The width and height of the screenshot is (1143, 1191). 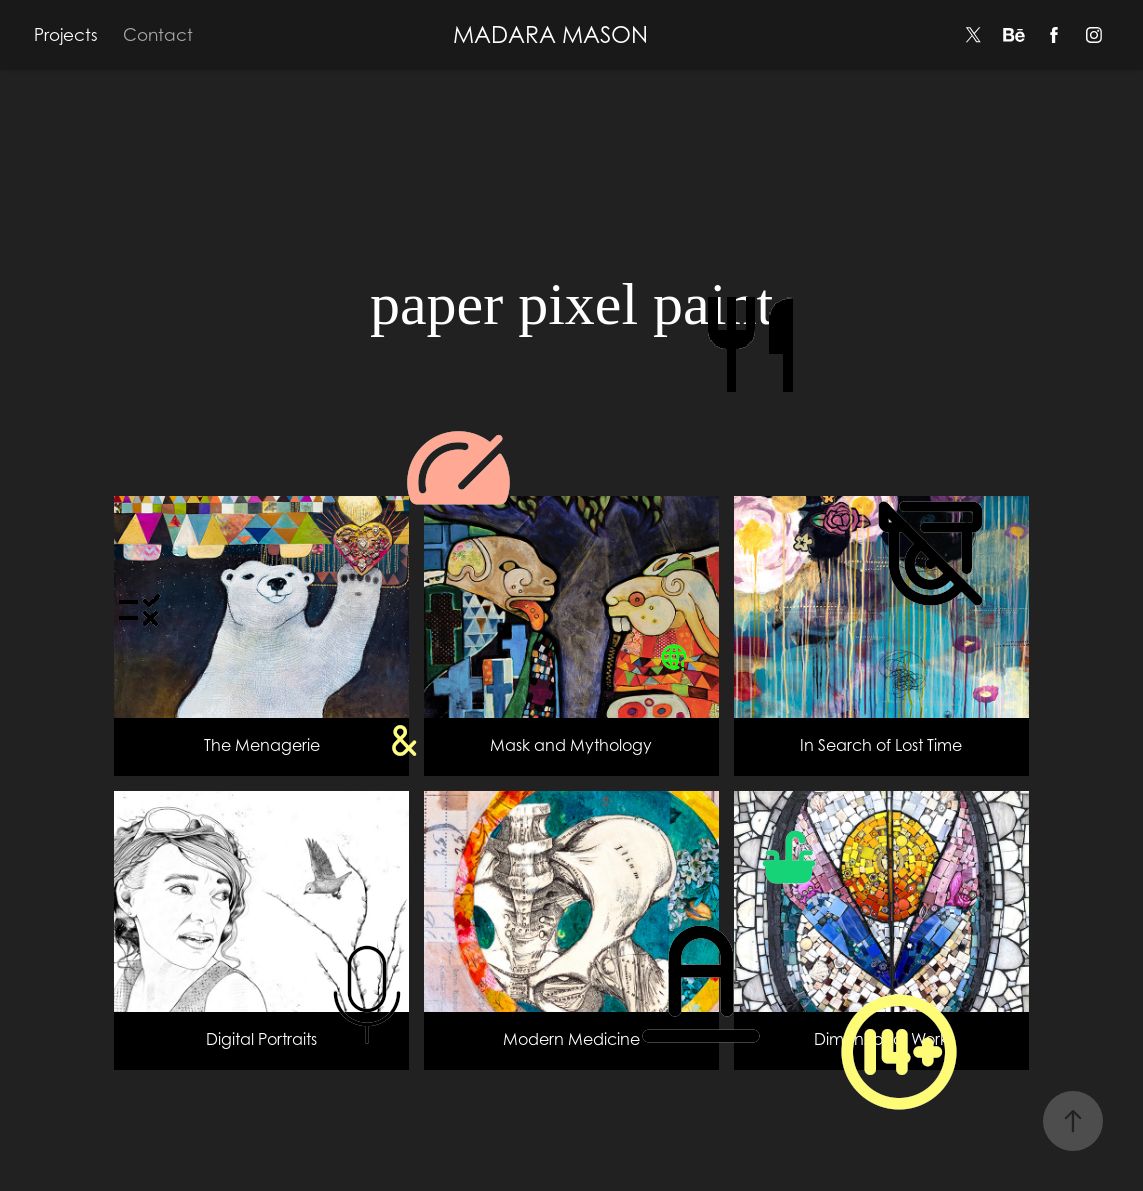 What do you see at coordinates (930, 553) in the screenshot?
I see `cctv camera is disabled or offline` at bounding box center [930, 553].